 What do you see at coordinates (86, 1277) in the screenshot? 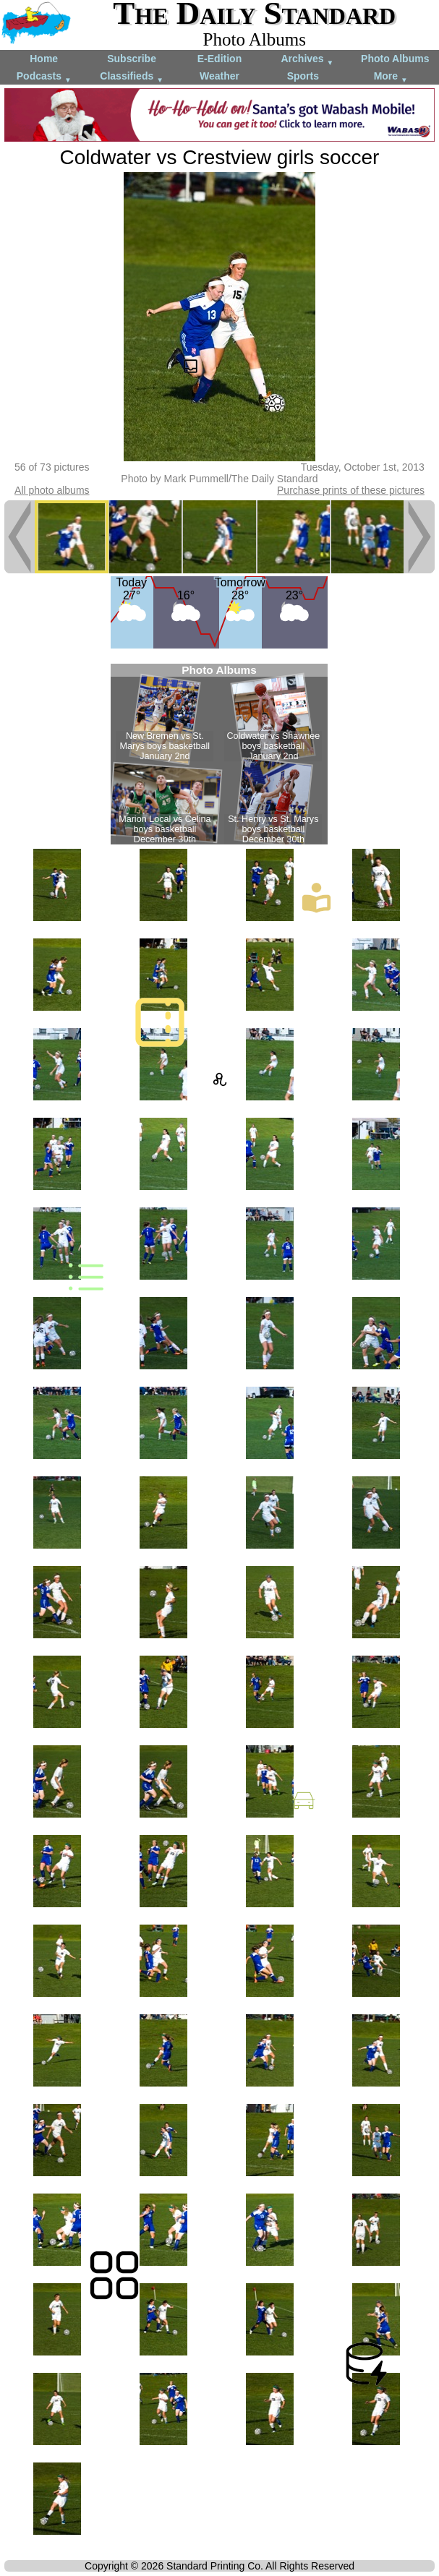
I see `view items as a bulleted list` at bounding box center [86, 1277].